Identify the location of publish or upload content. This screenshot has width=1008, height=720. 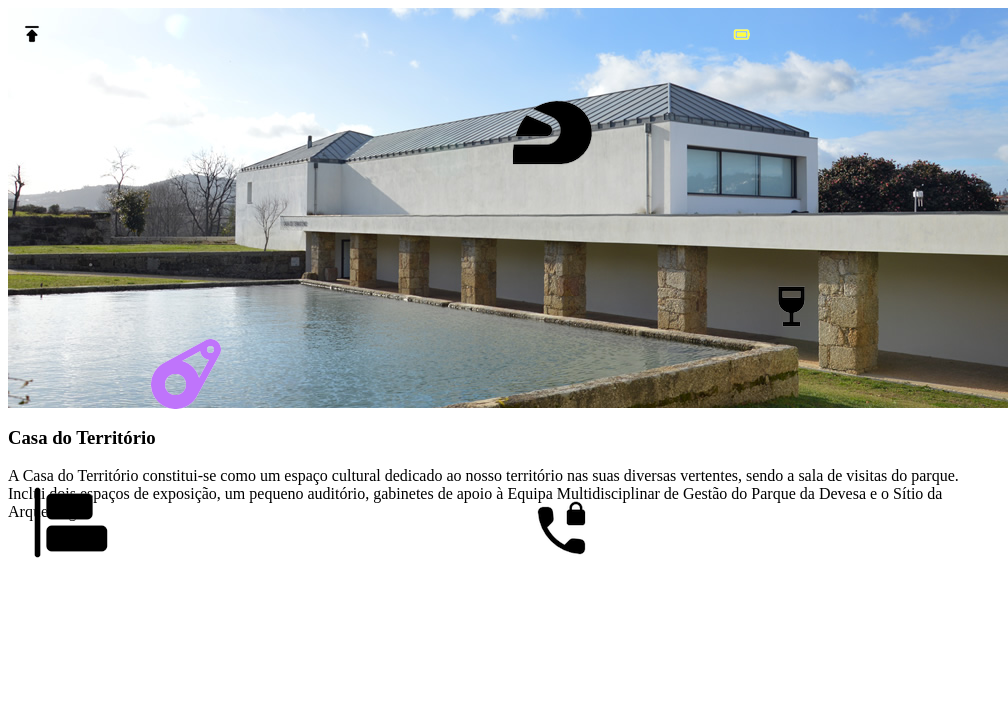
(32, 34).